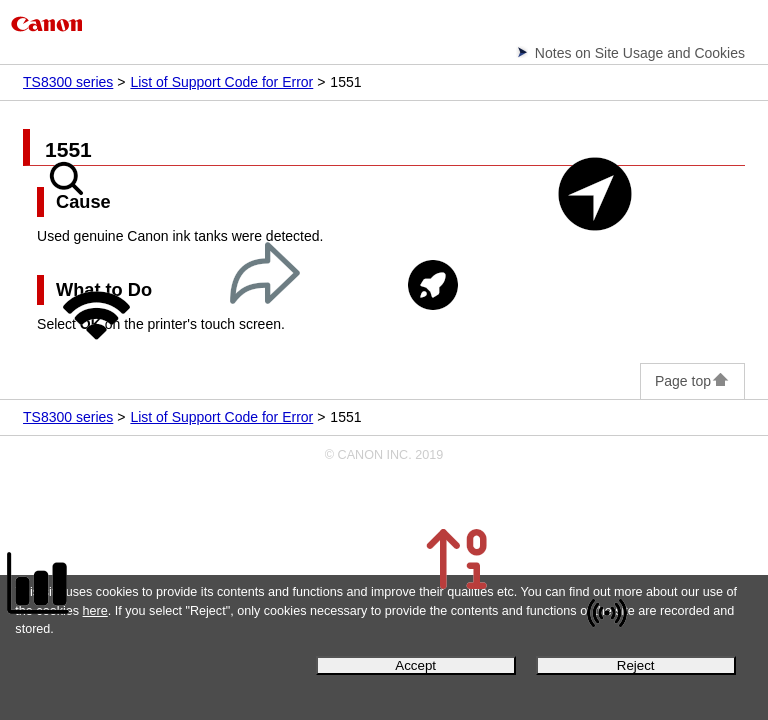 This screenshot has height=720, width=768. What do you see at coordinates (460, 559) in the screenshot?
I see `sort in ascending numerical order` at bounding box center [460, 559].